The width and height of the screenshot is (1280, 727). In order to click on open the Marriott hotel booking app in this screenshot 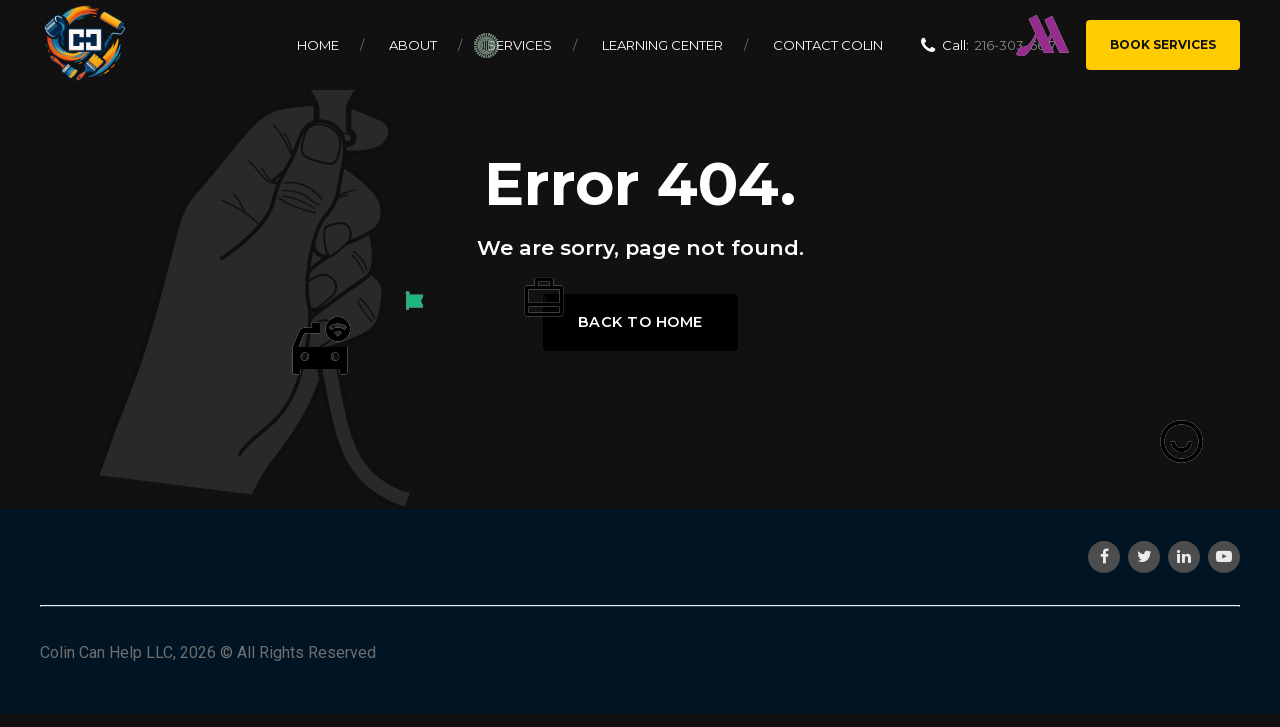, I will do `click(1042, 35)`.